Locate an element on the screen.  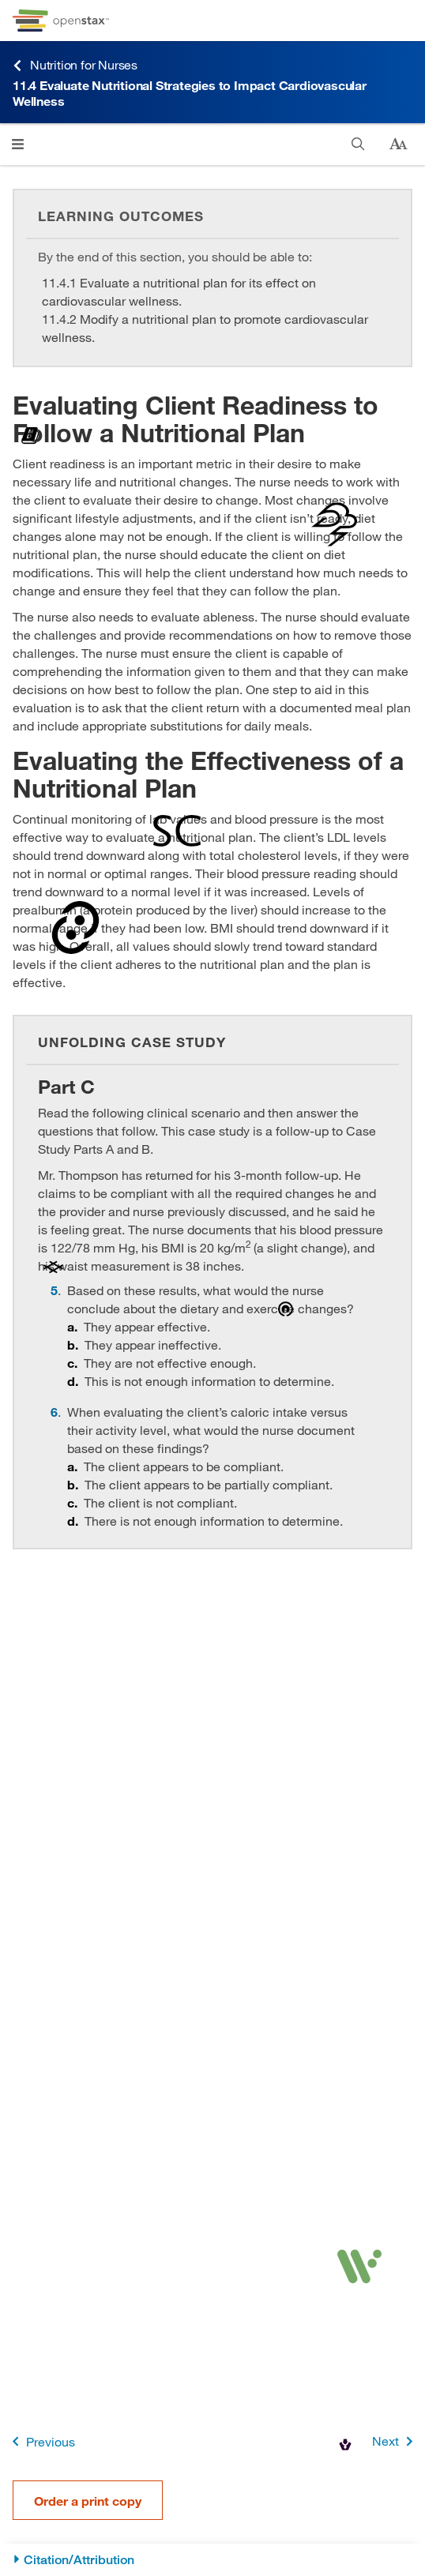
open Qwiklabs learning platform is located at coordinates (285, 1309).